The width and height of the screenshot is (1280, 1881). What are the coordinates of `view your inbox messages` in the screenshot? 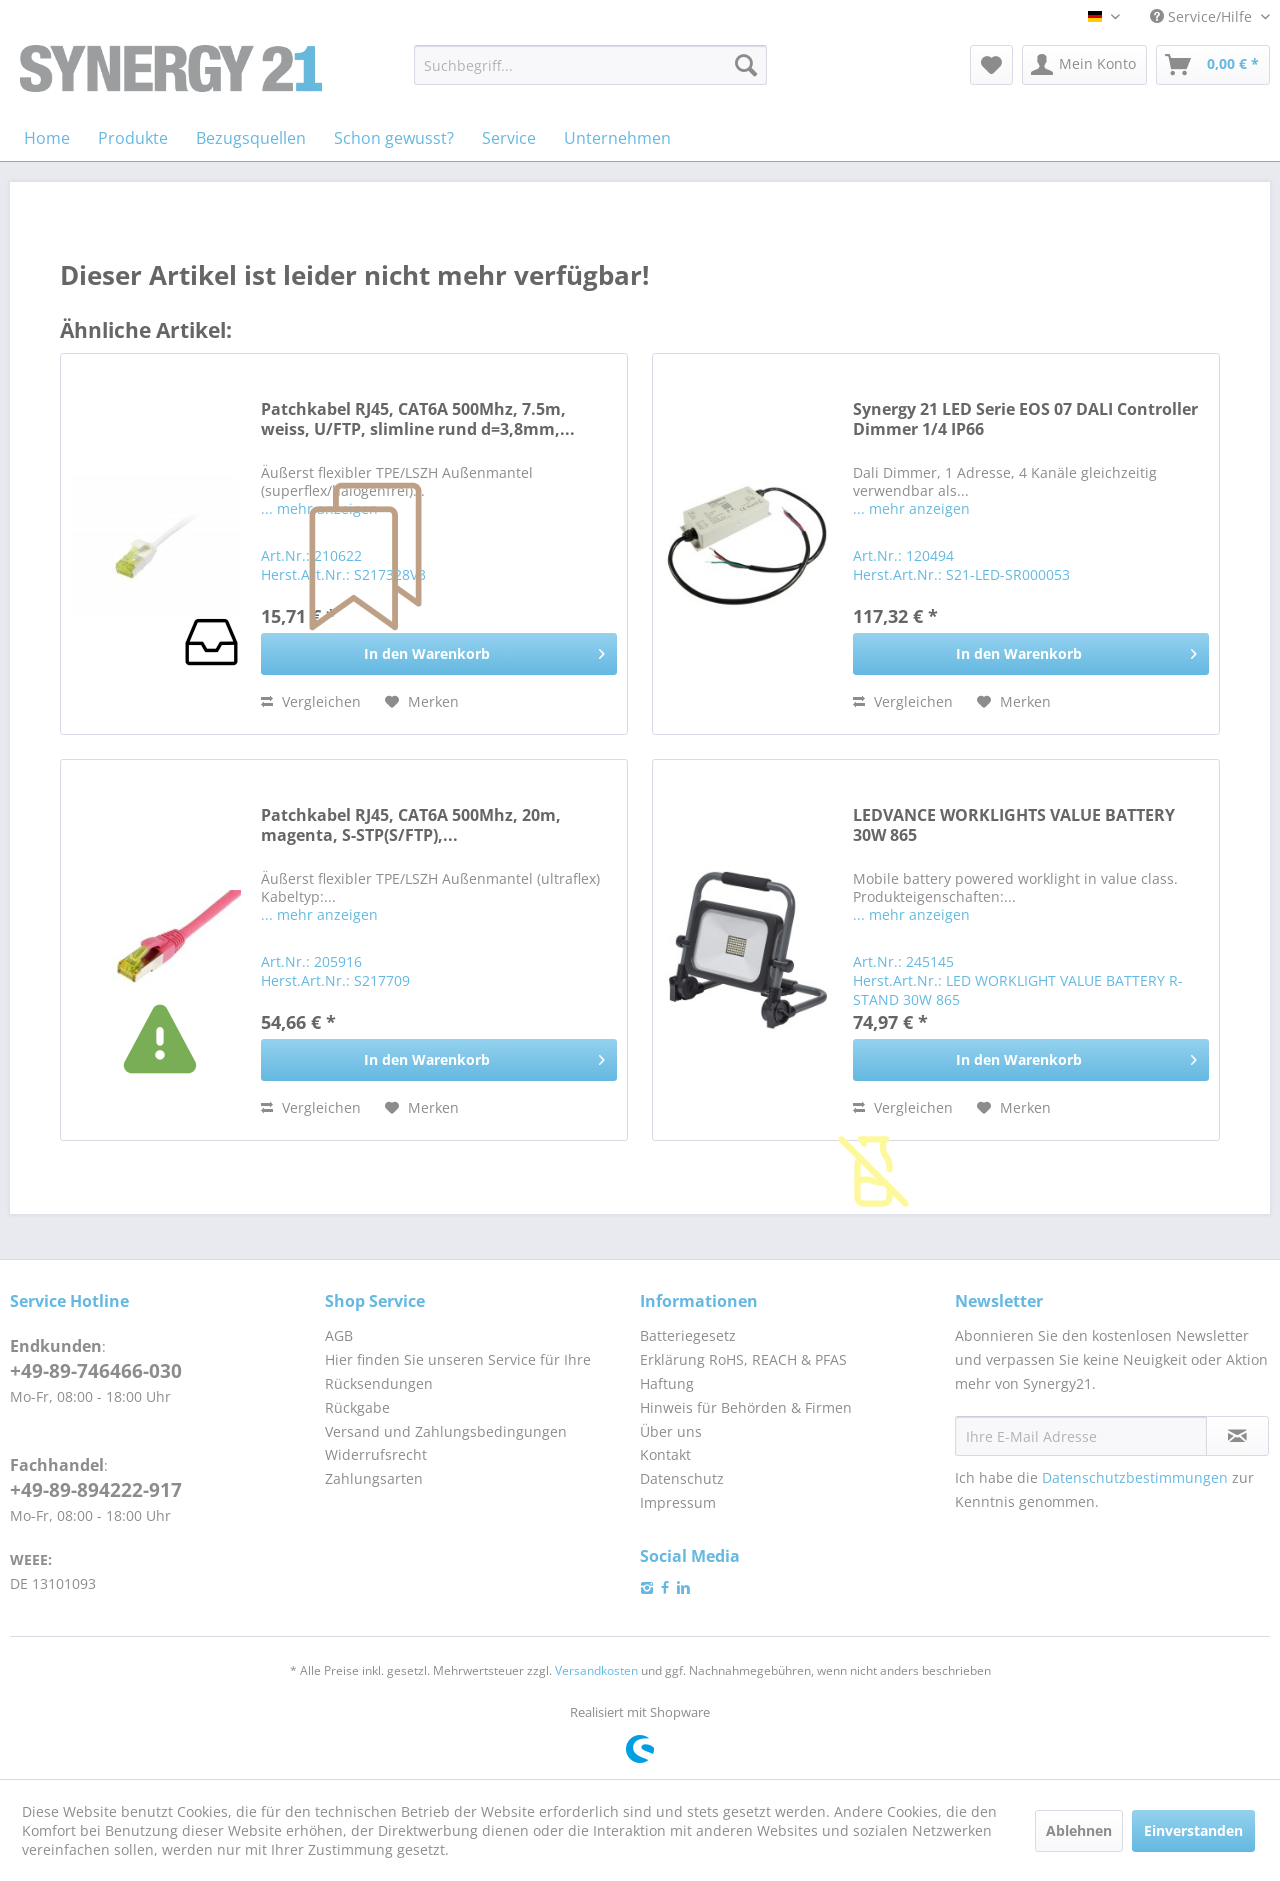 It's located at (211, 641).